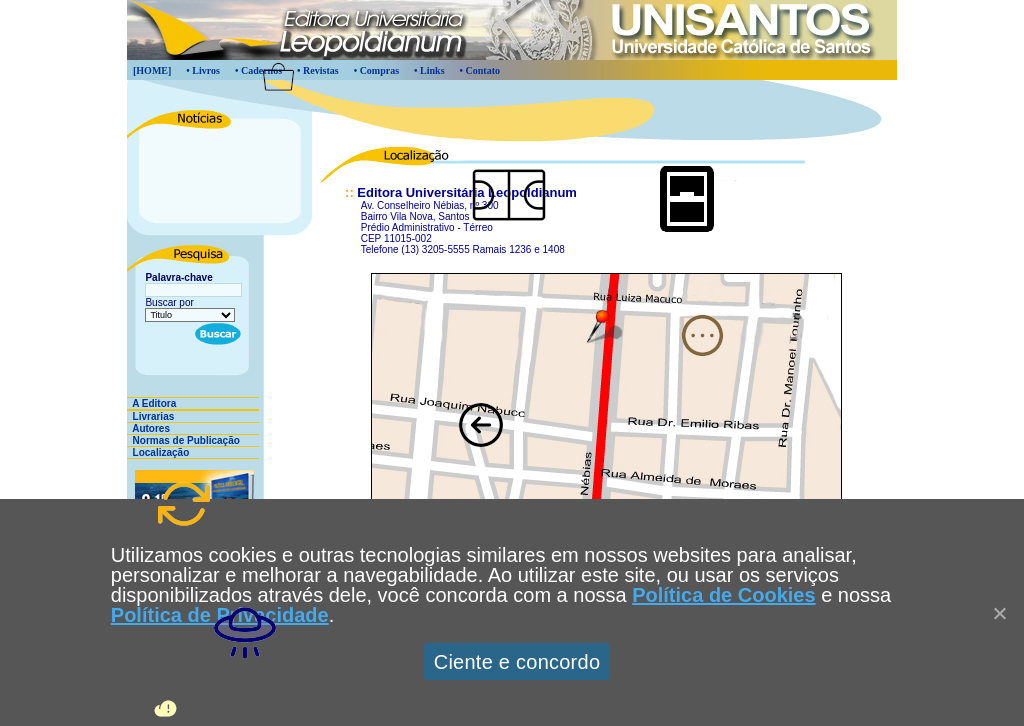 This screenshot has width=1024, height=726. Describe the element at coordinates (245, 632) in the screenshot. I see `access sci-fi or space-themed content` at that location.